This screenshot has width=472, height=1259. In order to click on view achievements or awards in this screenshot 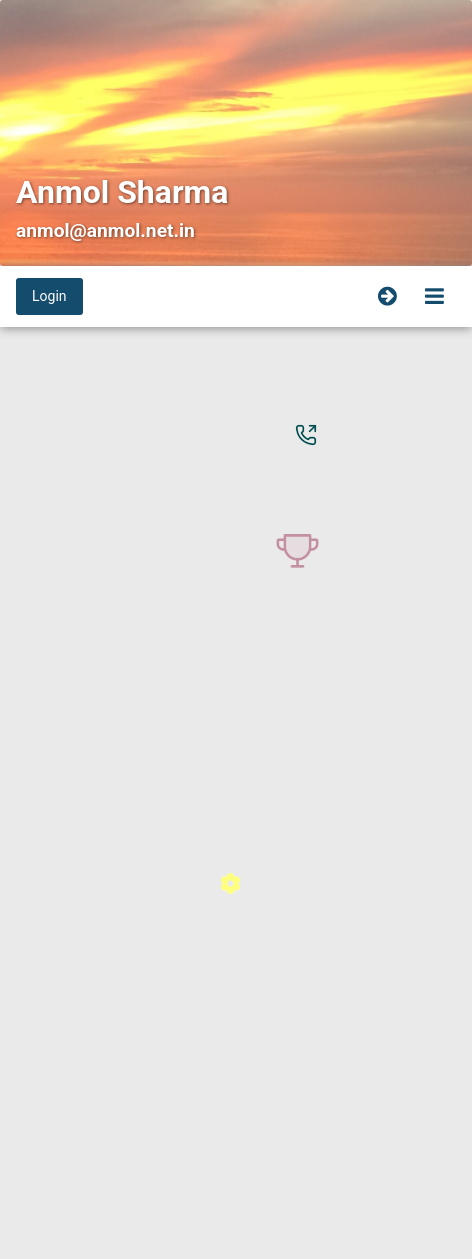, I will do `click(297, 549)`.